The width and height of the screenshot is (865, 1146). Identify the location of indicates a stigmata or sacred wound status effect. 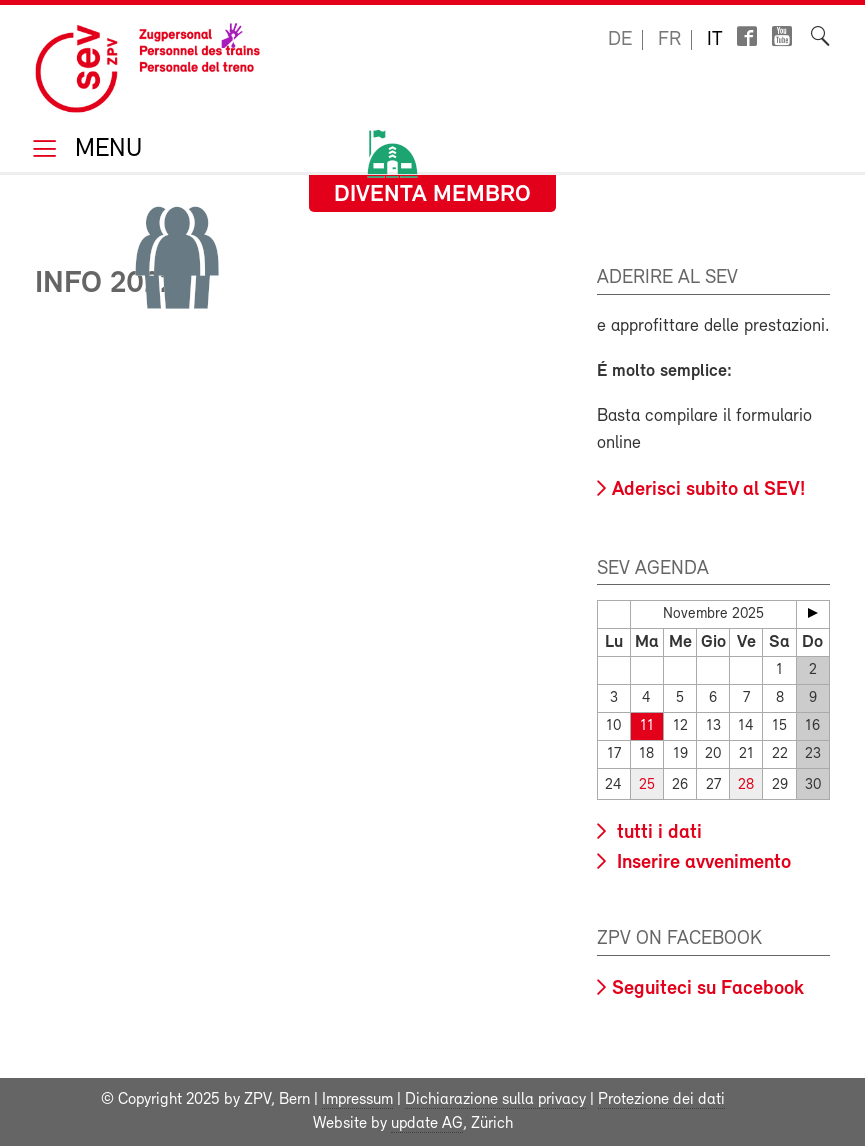
(234, 35).